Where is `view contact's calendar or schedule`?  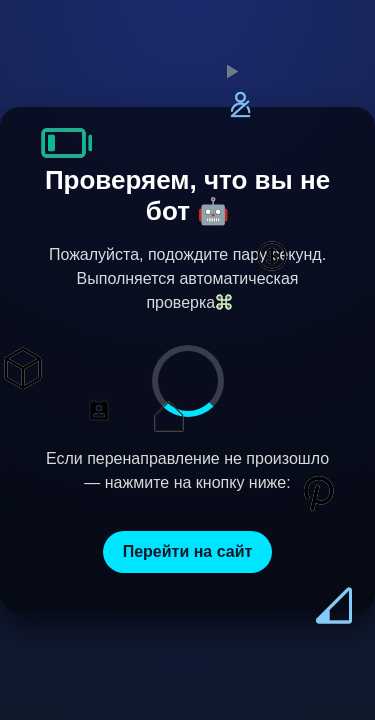
view contact's calendar or schedule is located at coordinates (99, 411).